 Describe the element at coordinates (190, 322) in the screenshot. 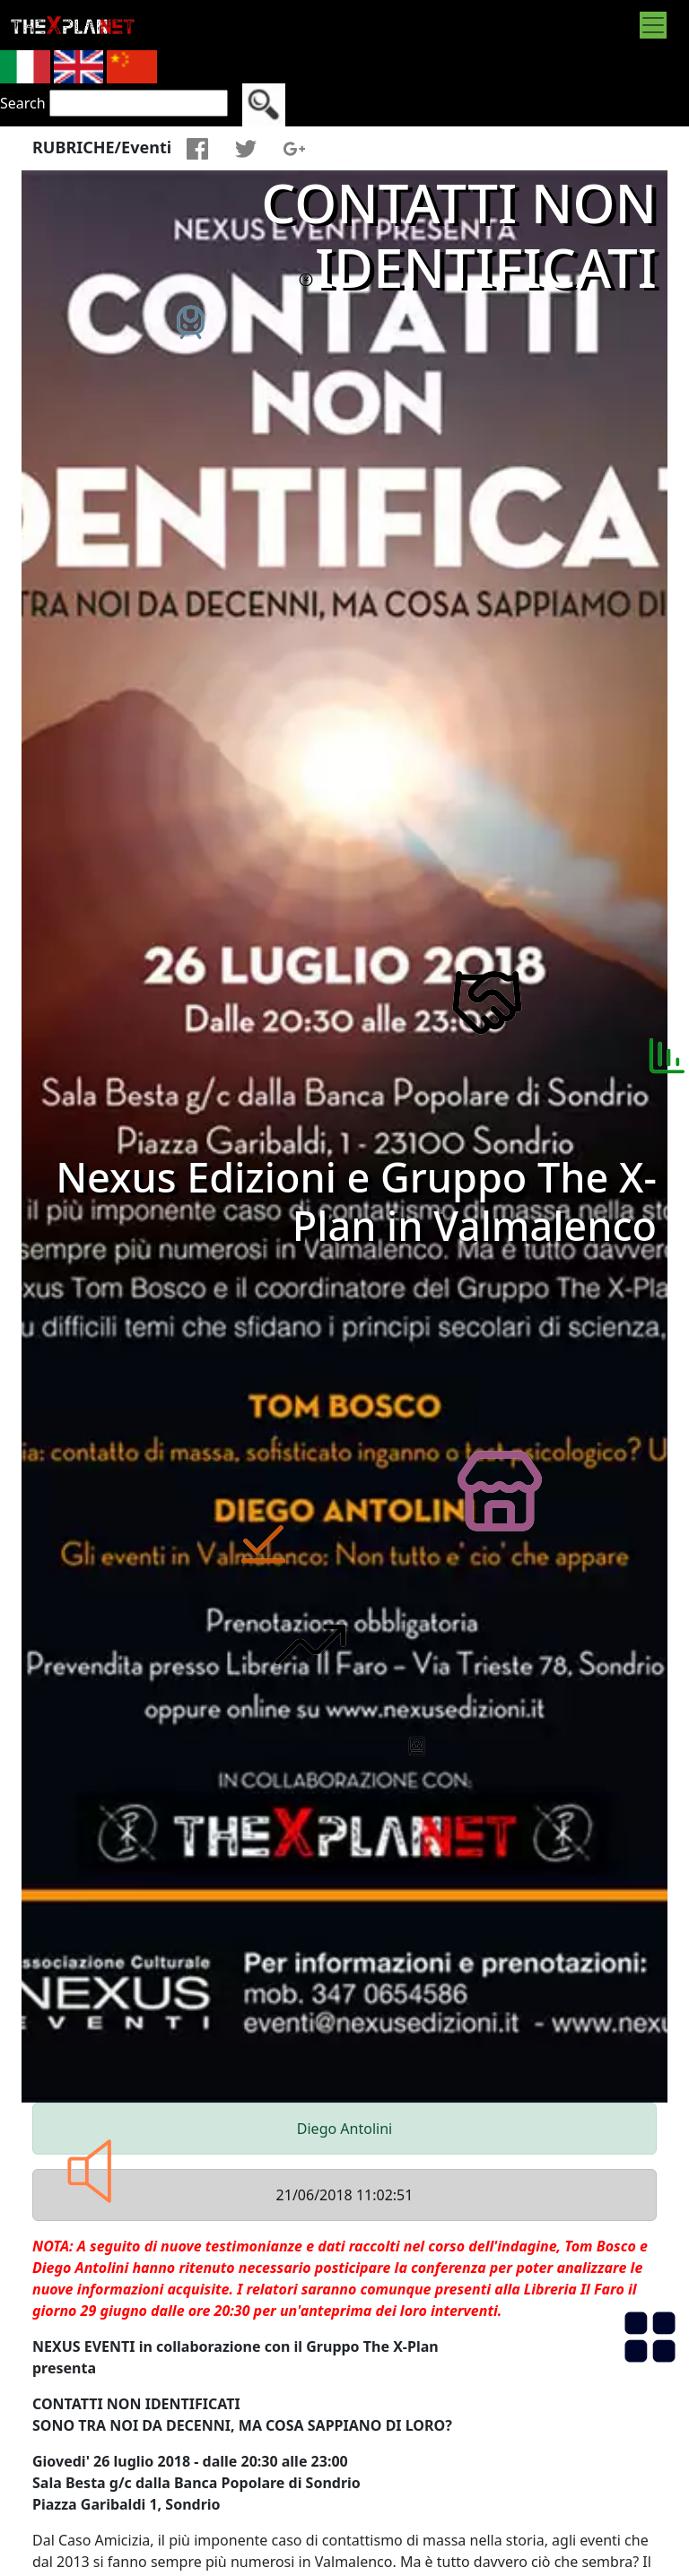

I see `view train or rail transit options` at that location.